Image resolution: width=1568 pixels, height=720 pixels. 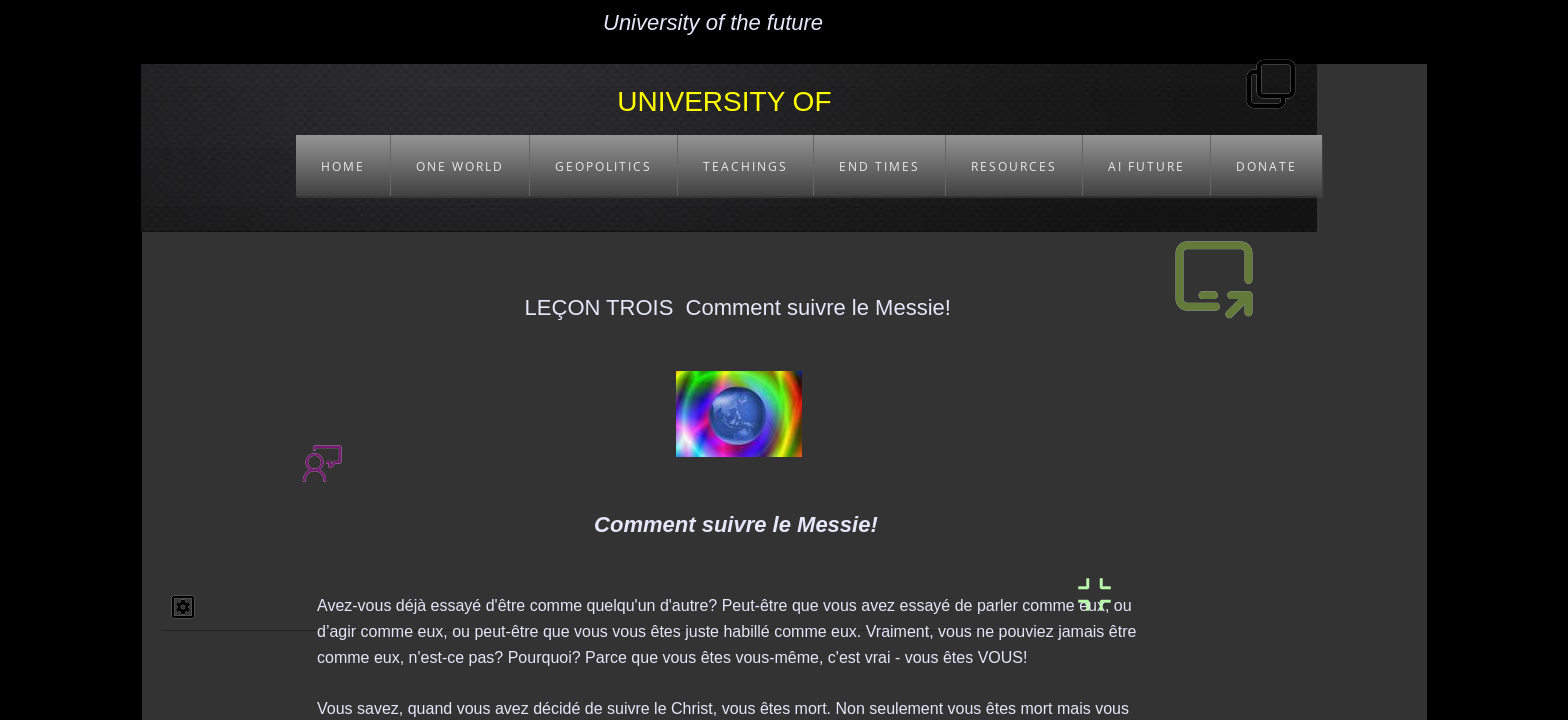 What do you see at coordinates (1094, 594) in the screenshot?
I see `exit fullscreen mode` at bounding box center [1094, 594].